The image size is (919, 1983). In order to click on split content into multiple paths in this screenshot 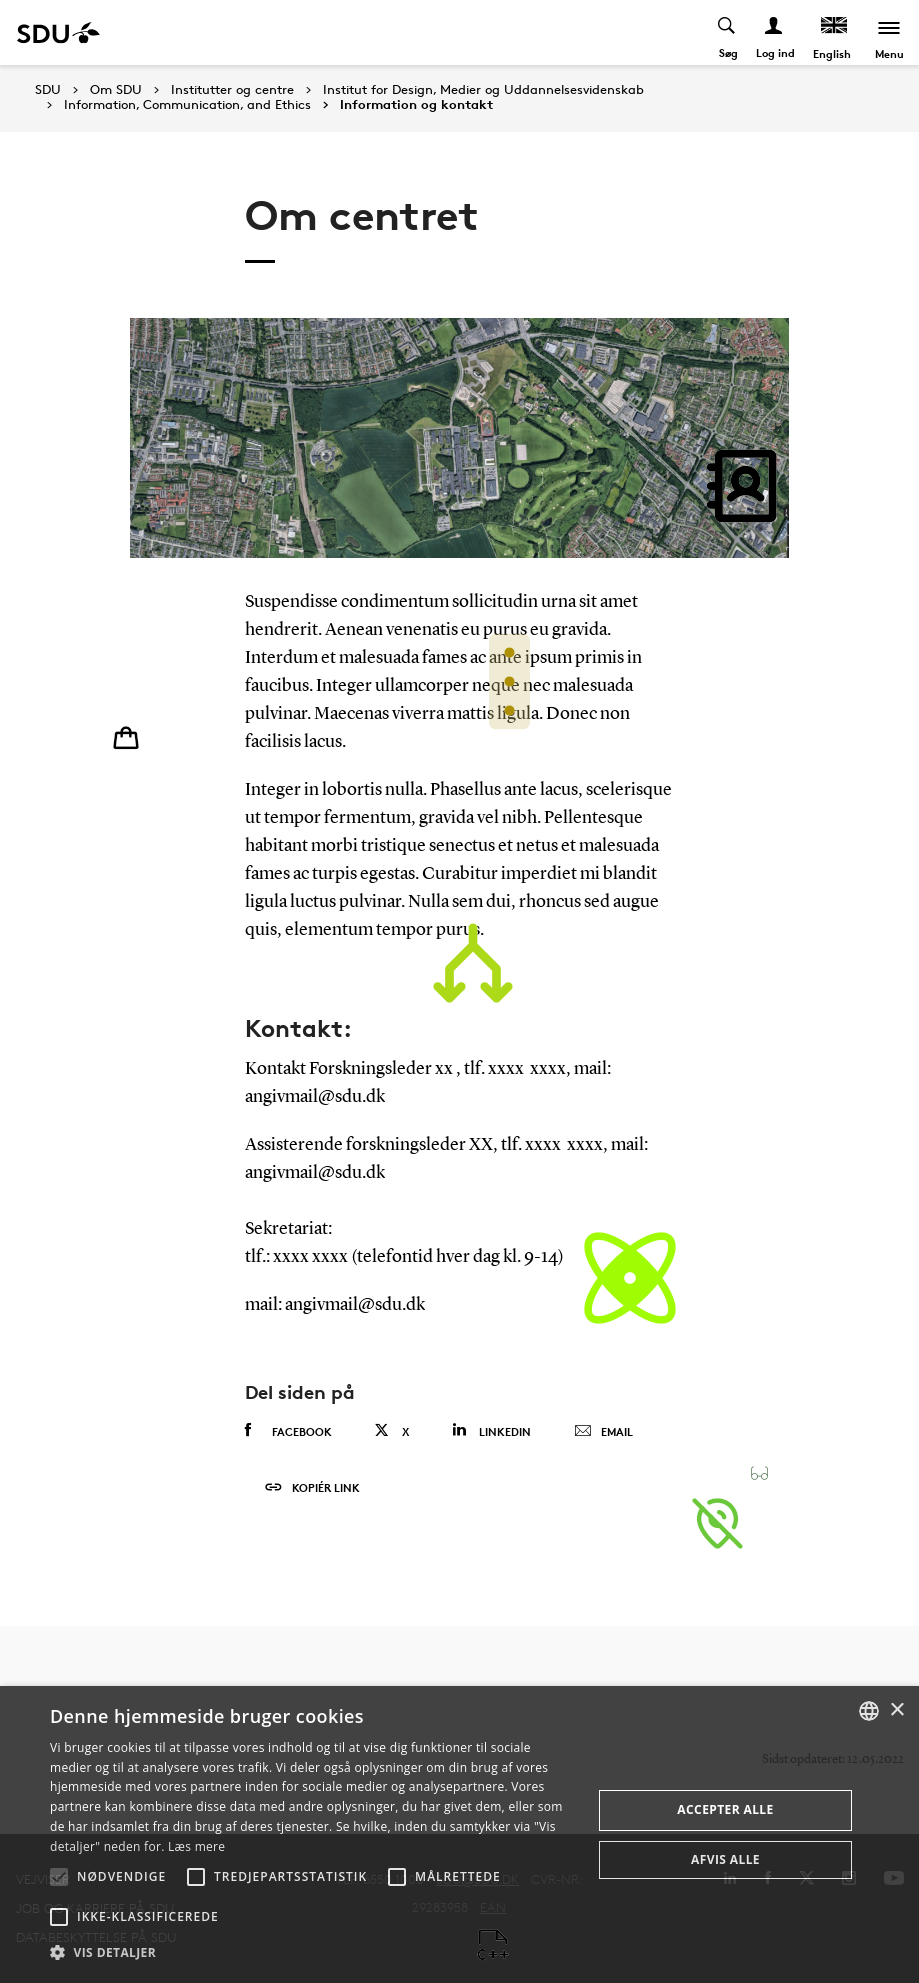, I will do `click(473, 966)`.